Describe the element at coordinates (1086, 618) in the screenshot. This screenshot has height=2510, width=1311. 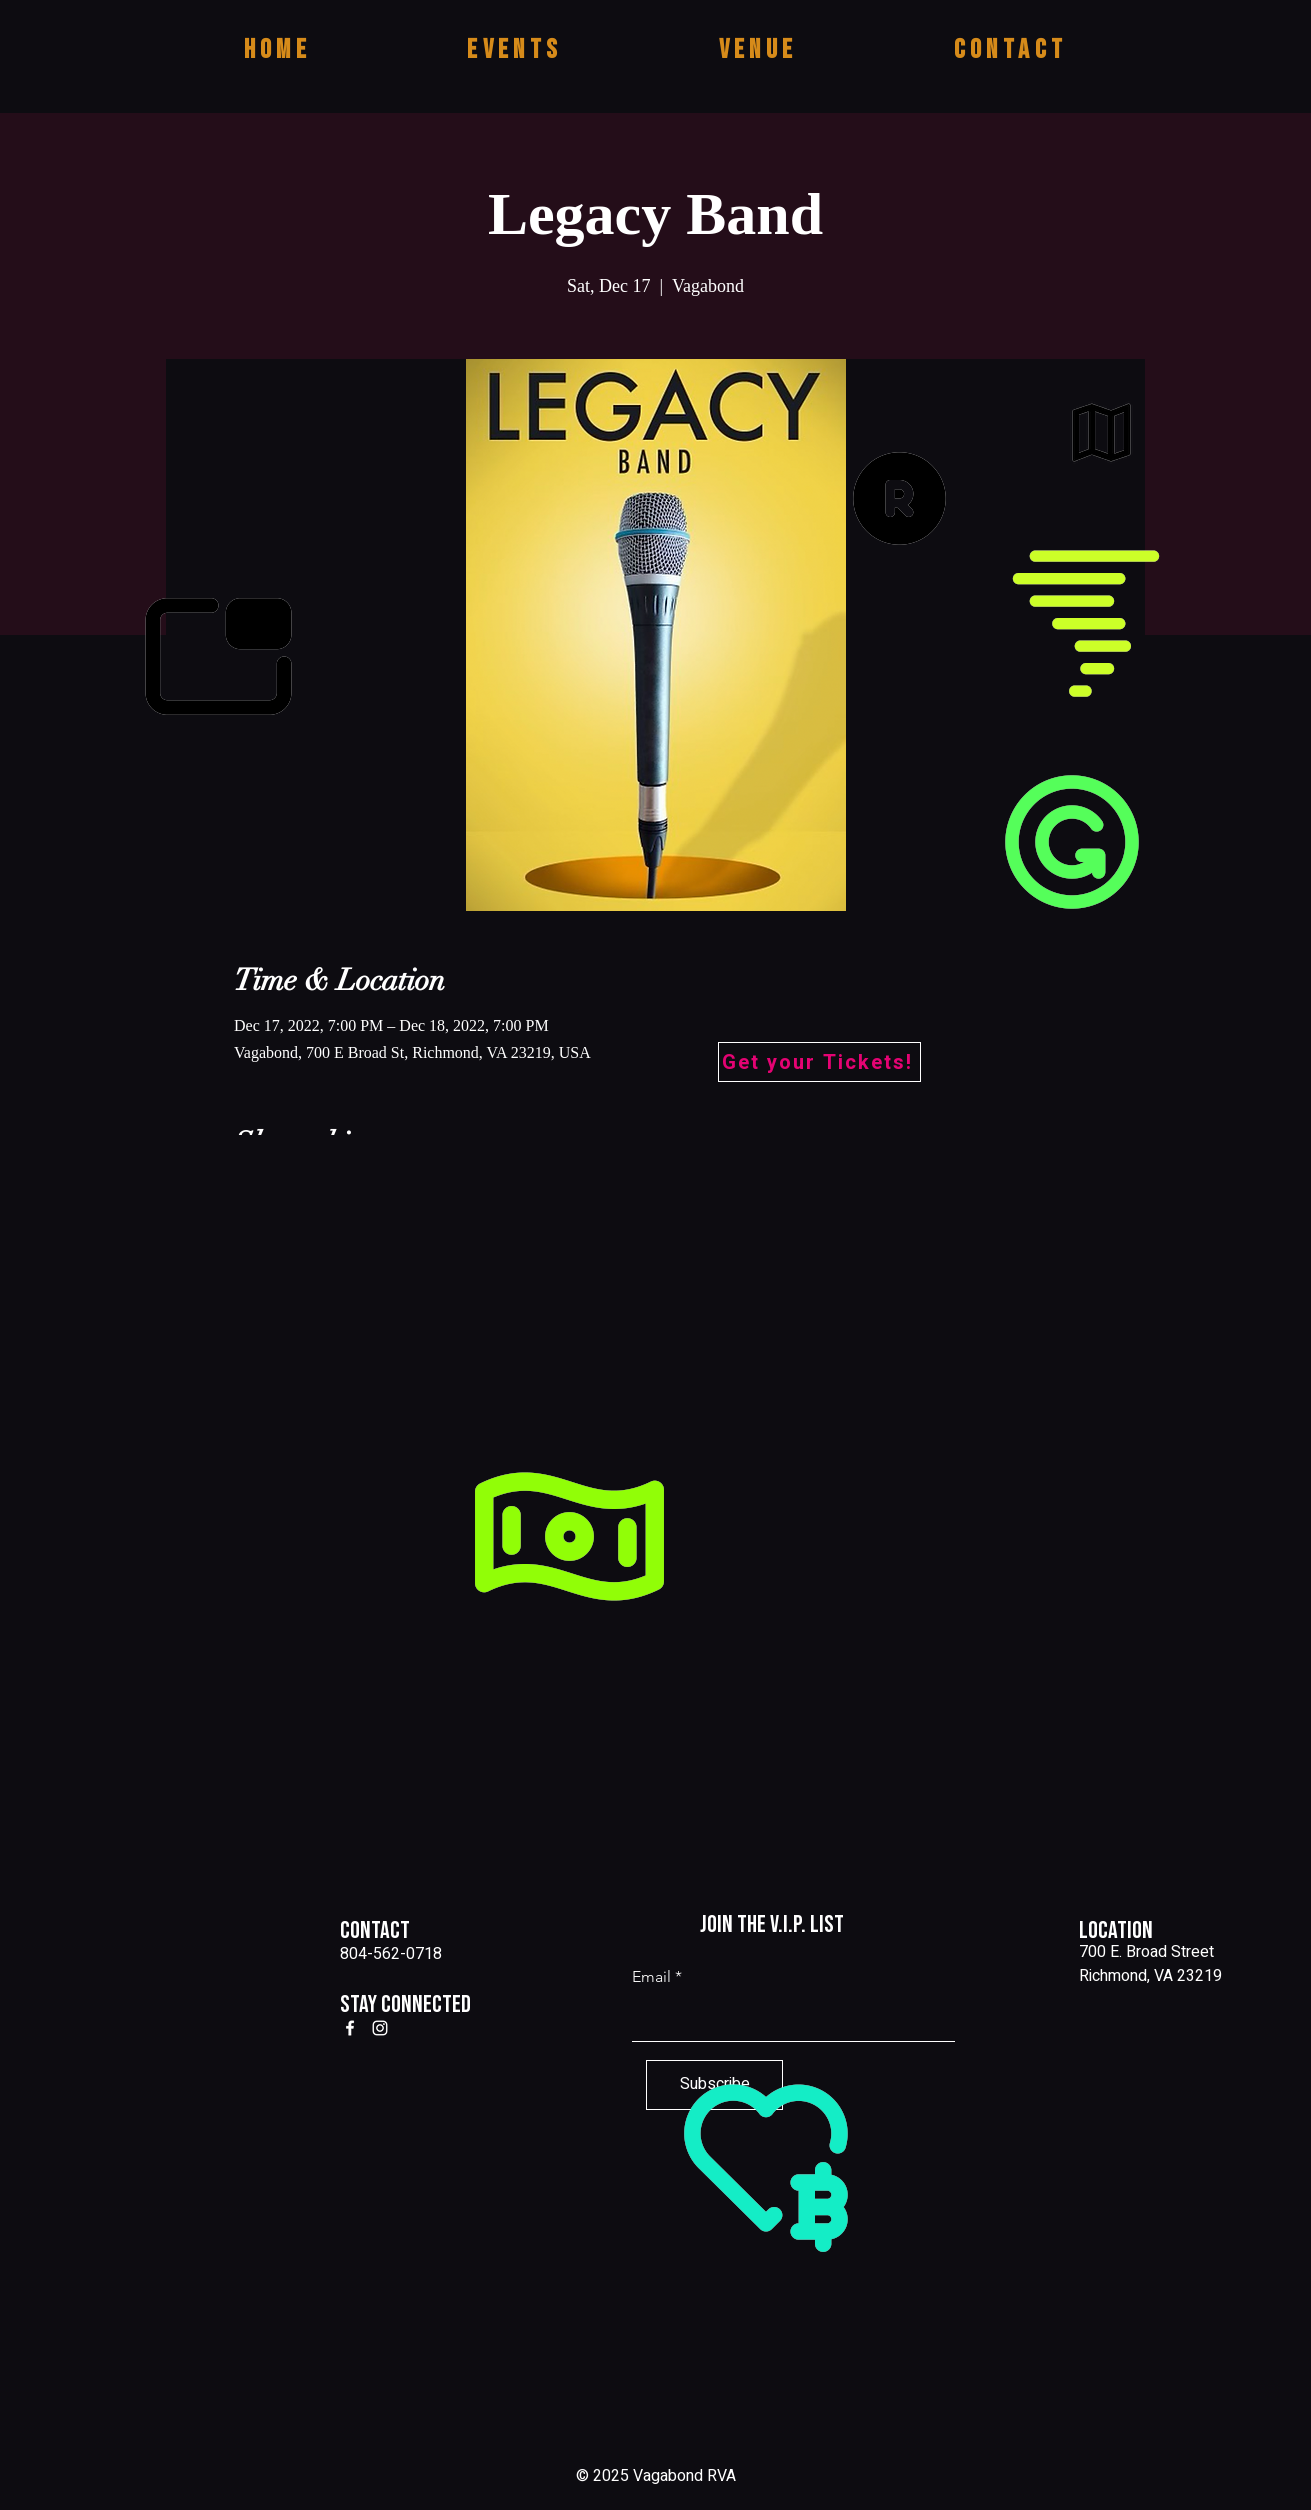
I see `indicates severe weather alert or tornado warning` at that location.